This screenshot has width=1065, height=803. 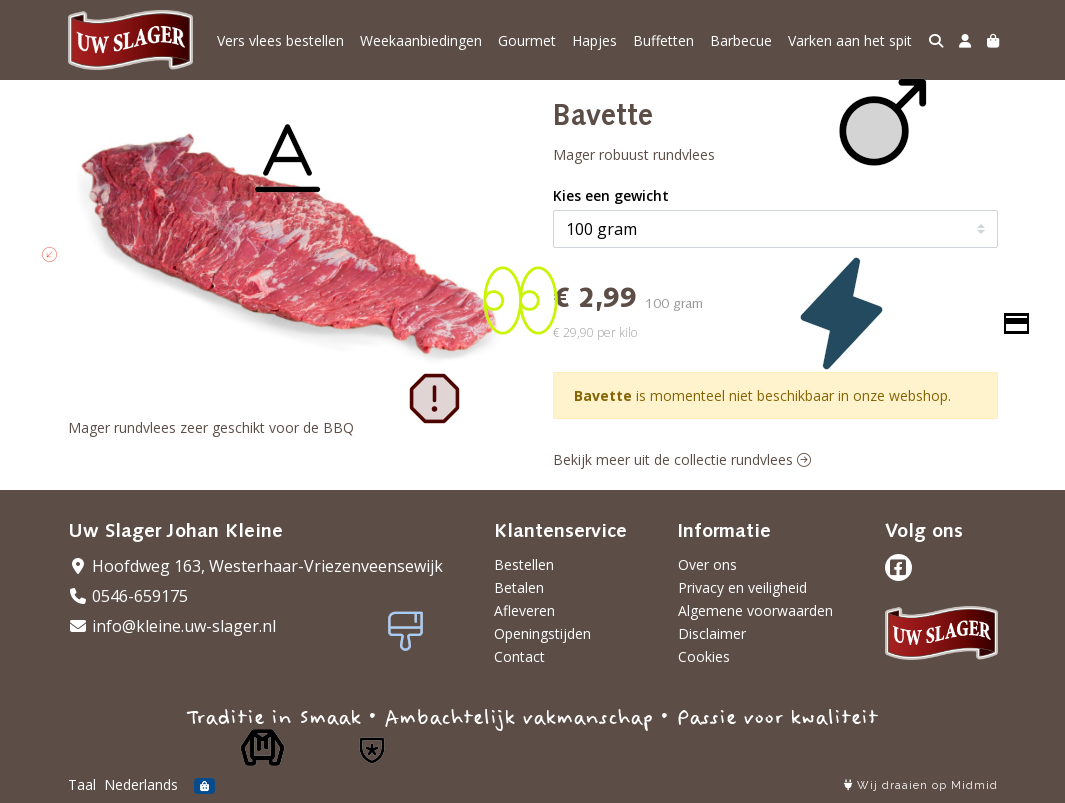 I want to click on access painting or drawing tools, so click(x=405, y=630).